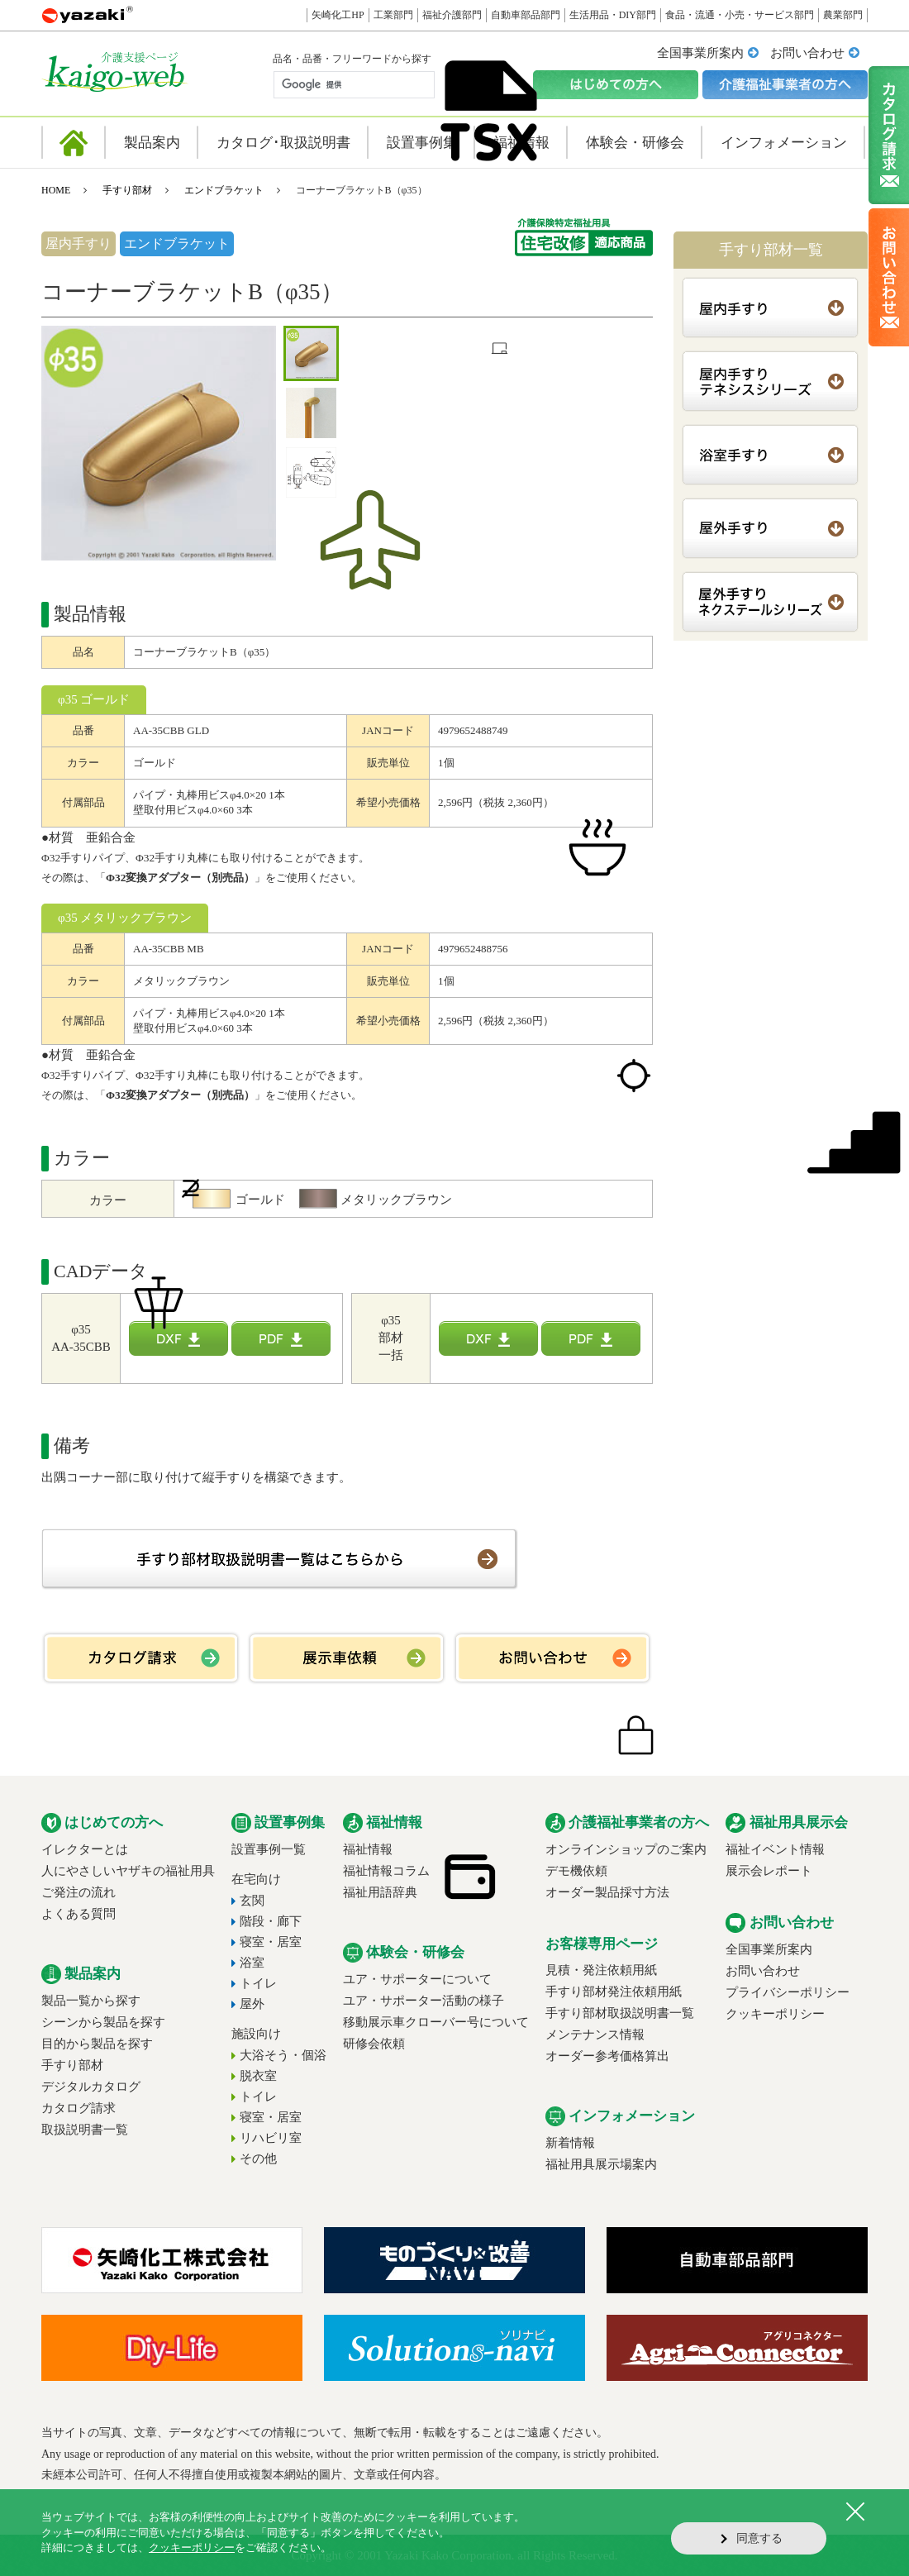  What do you see at coordinates (190, 1188) in the screenshot?
I see `indicates "not a superset of" in mathematical notation` at bounding box center [190, 1188].